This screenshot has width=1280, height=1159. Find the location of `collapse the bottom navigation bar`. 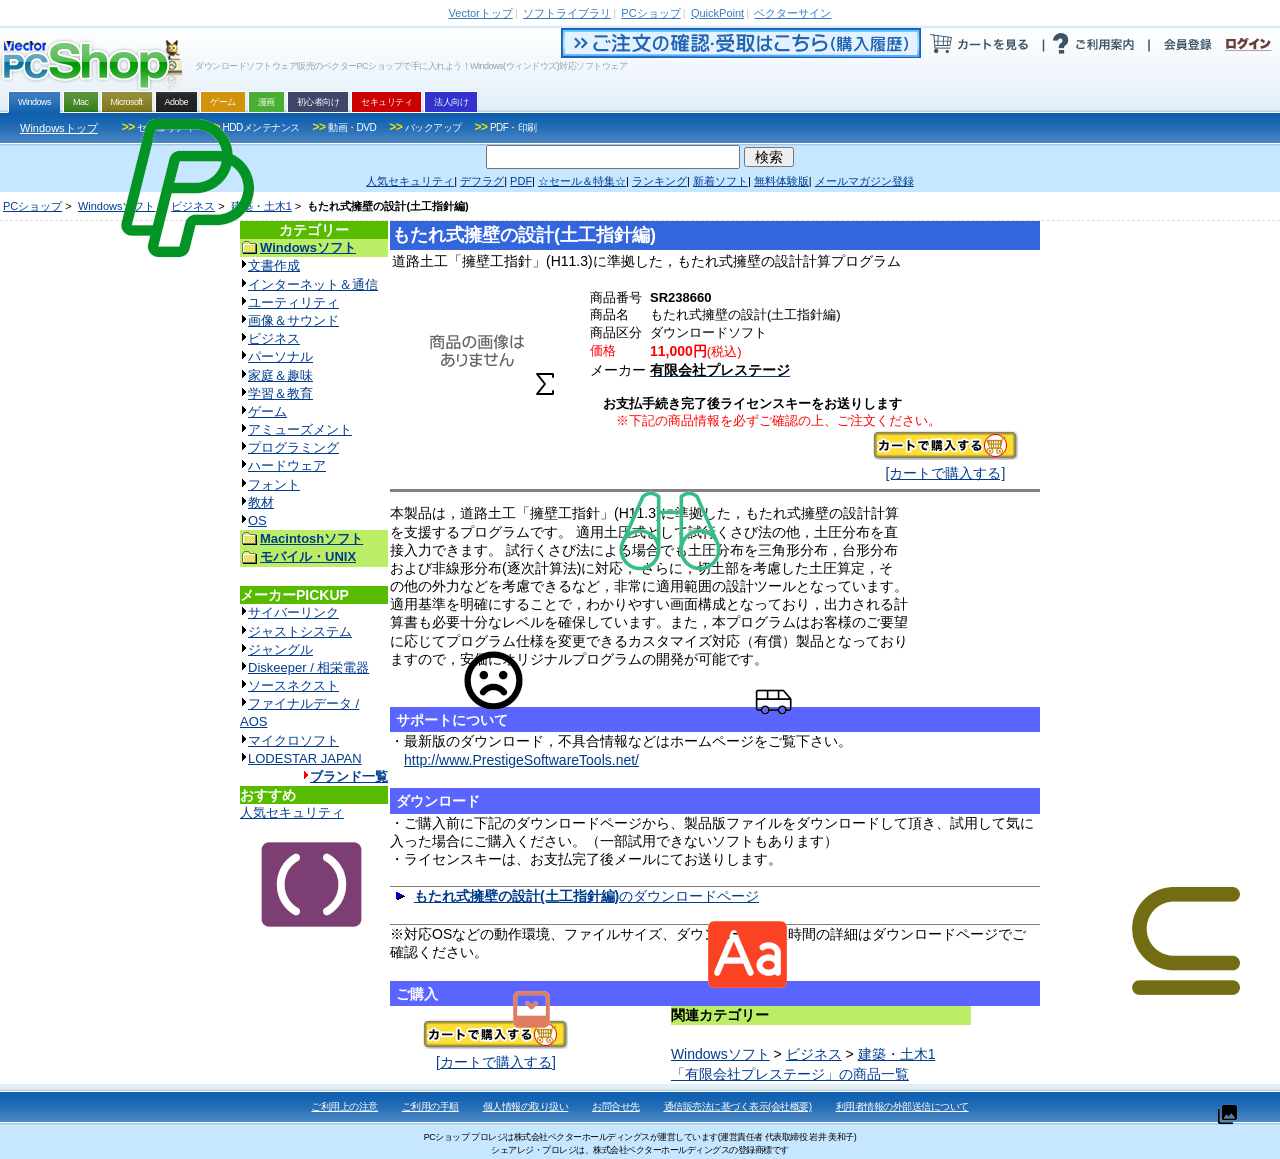

collapse the bottom navigation bar is located at coordinates (531, 1009).